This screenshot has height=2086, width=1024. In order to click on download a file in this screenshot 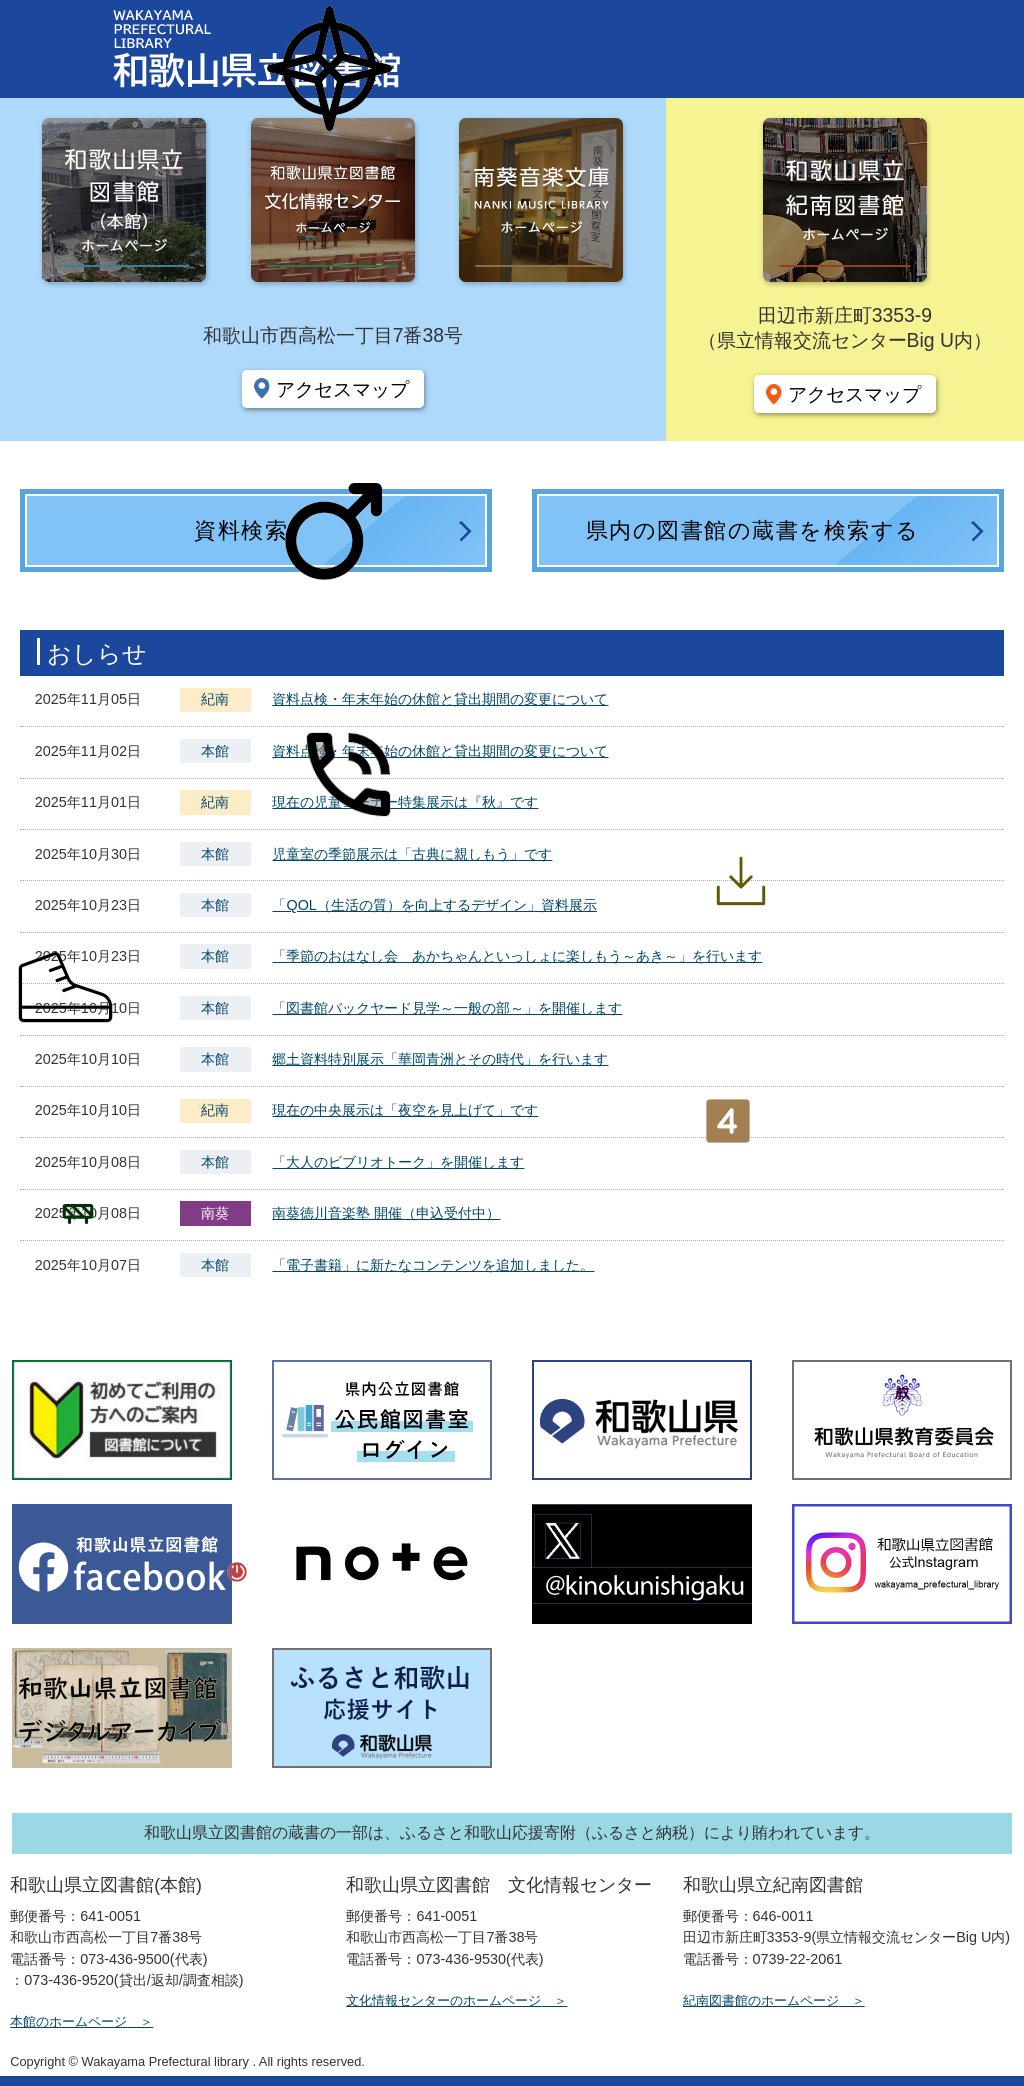, I will do `click(741, 883)`.